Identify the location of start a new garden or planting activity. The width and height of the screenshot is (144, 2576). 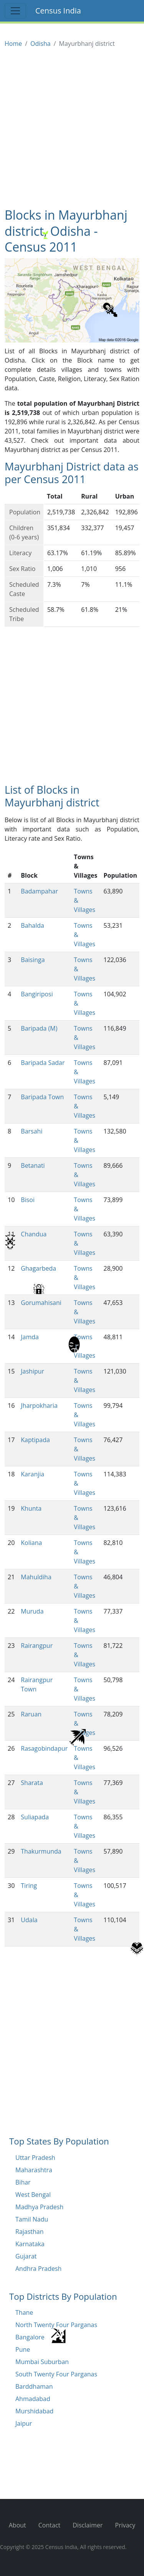
(45, 235).